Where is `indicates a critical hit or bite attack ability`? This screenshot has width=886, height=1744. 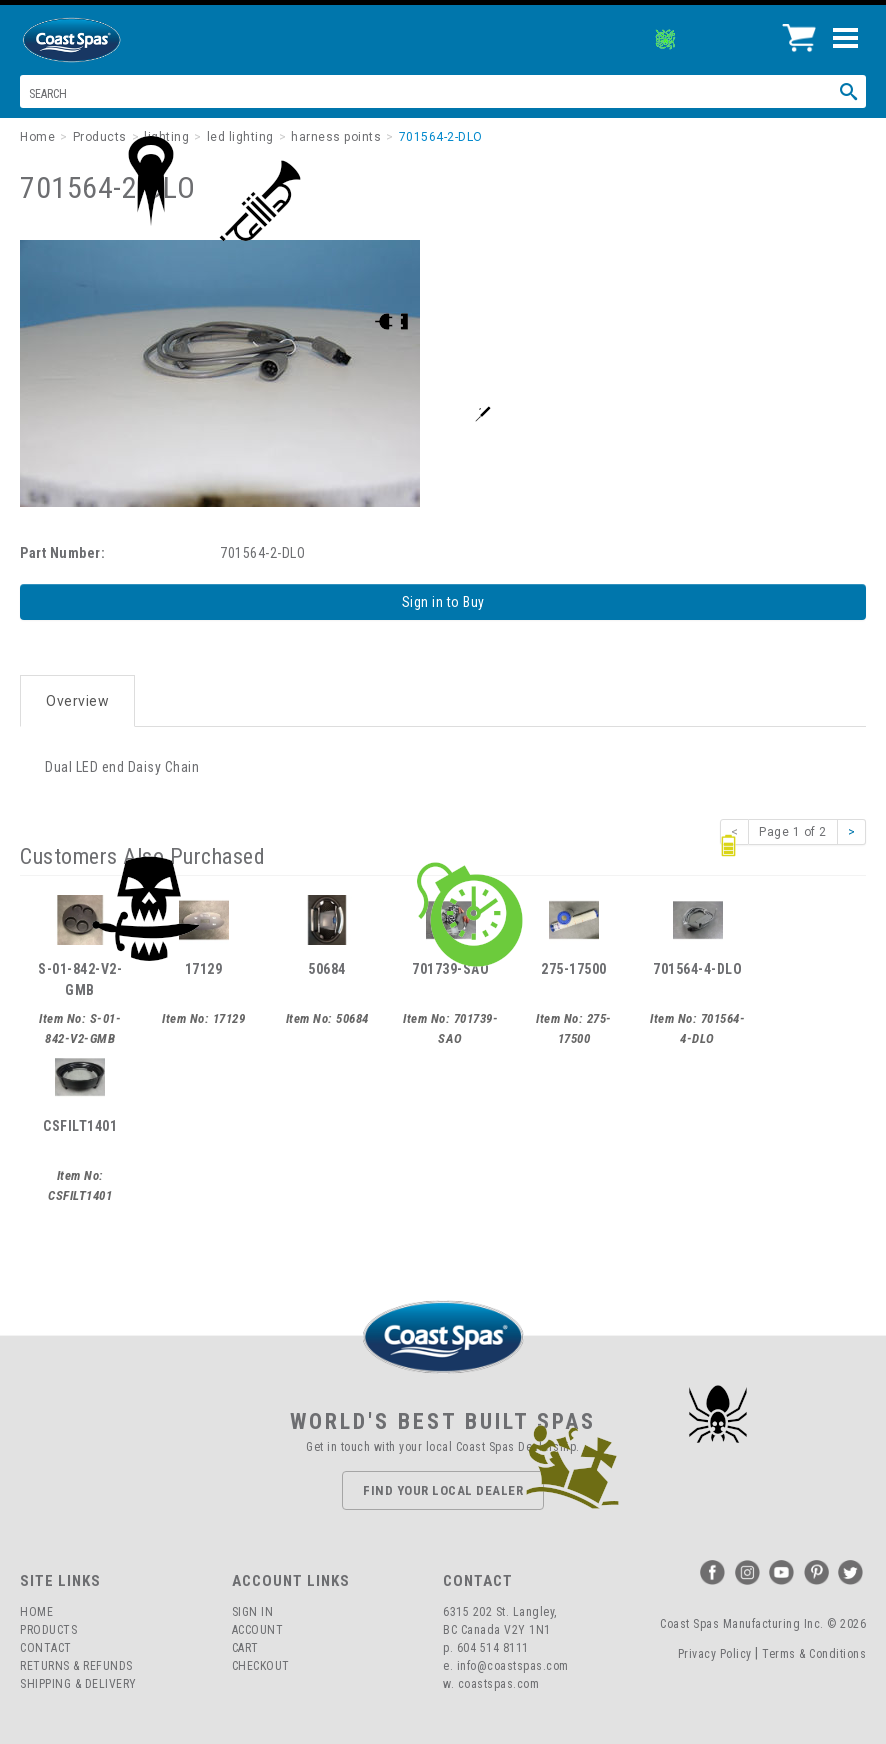
indicates a critical hit or bite attack ability is located at coordinates (146, 910).